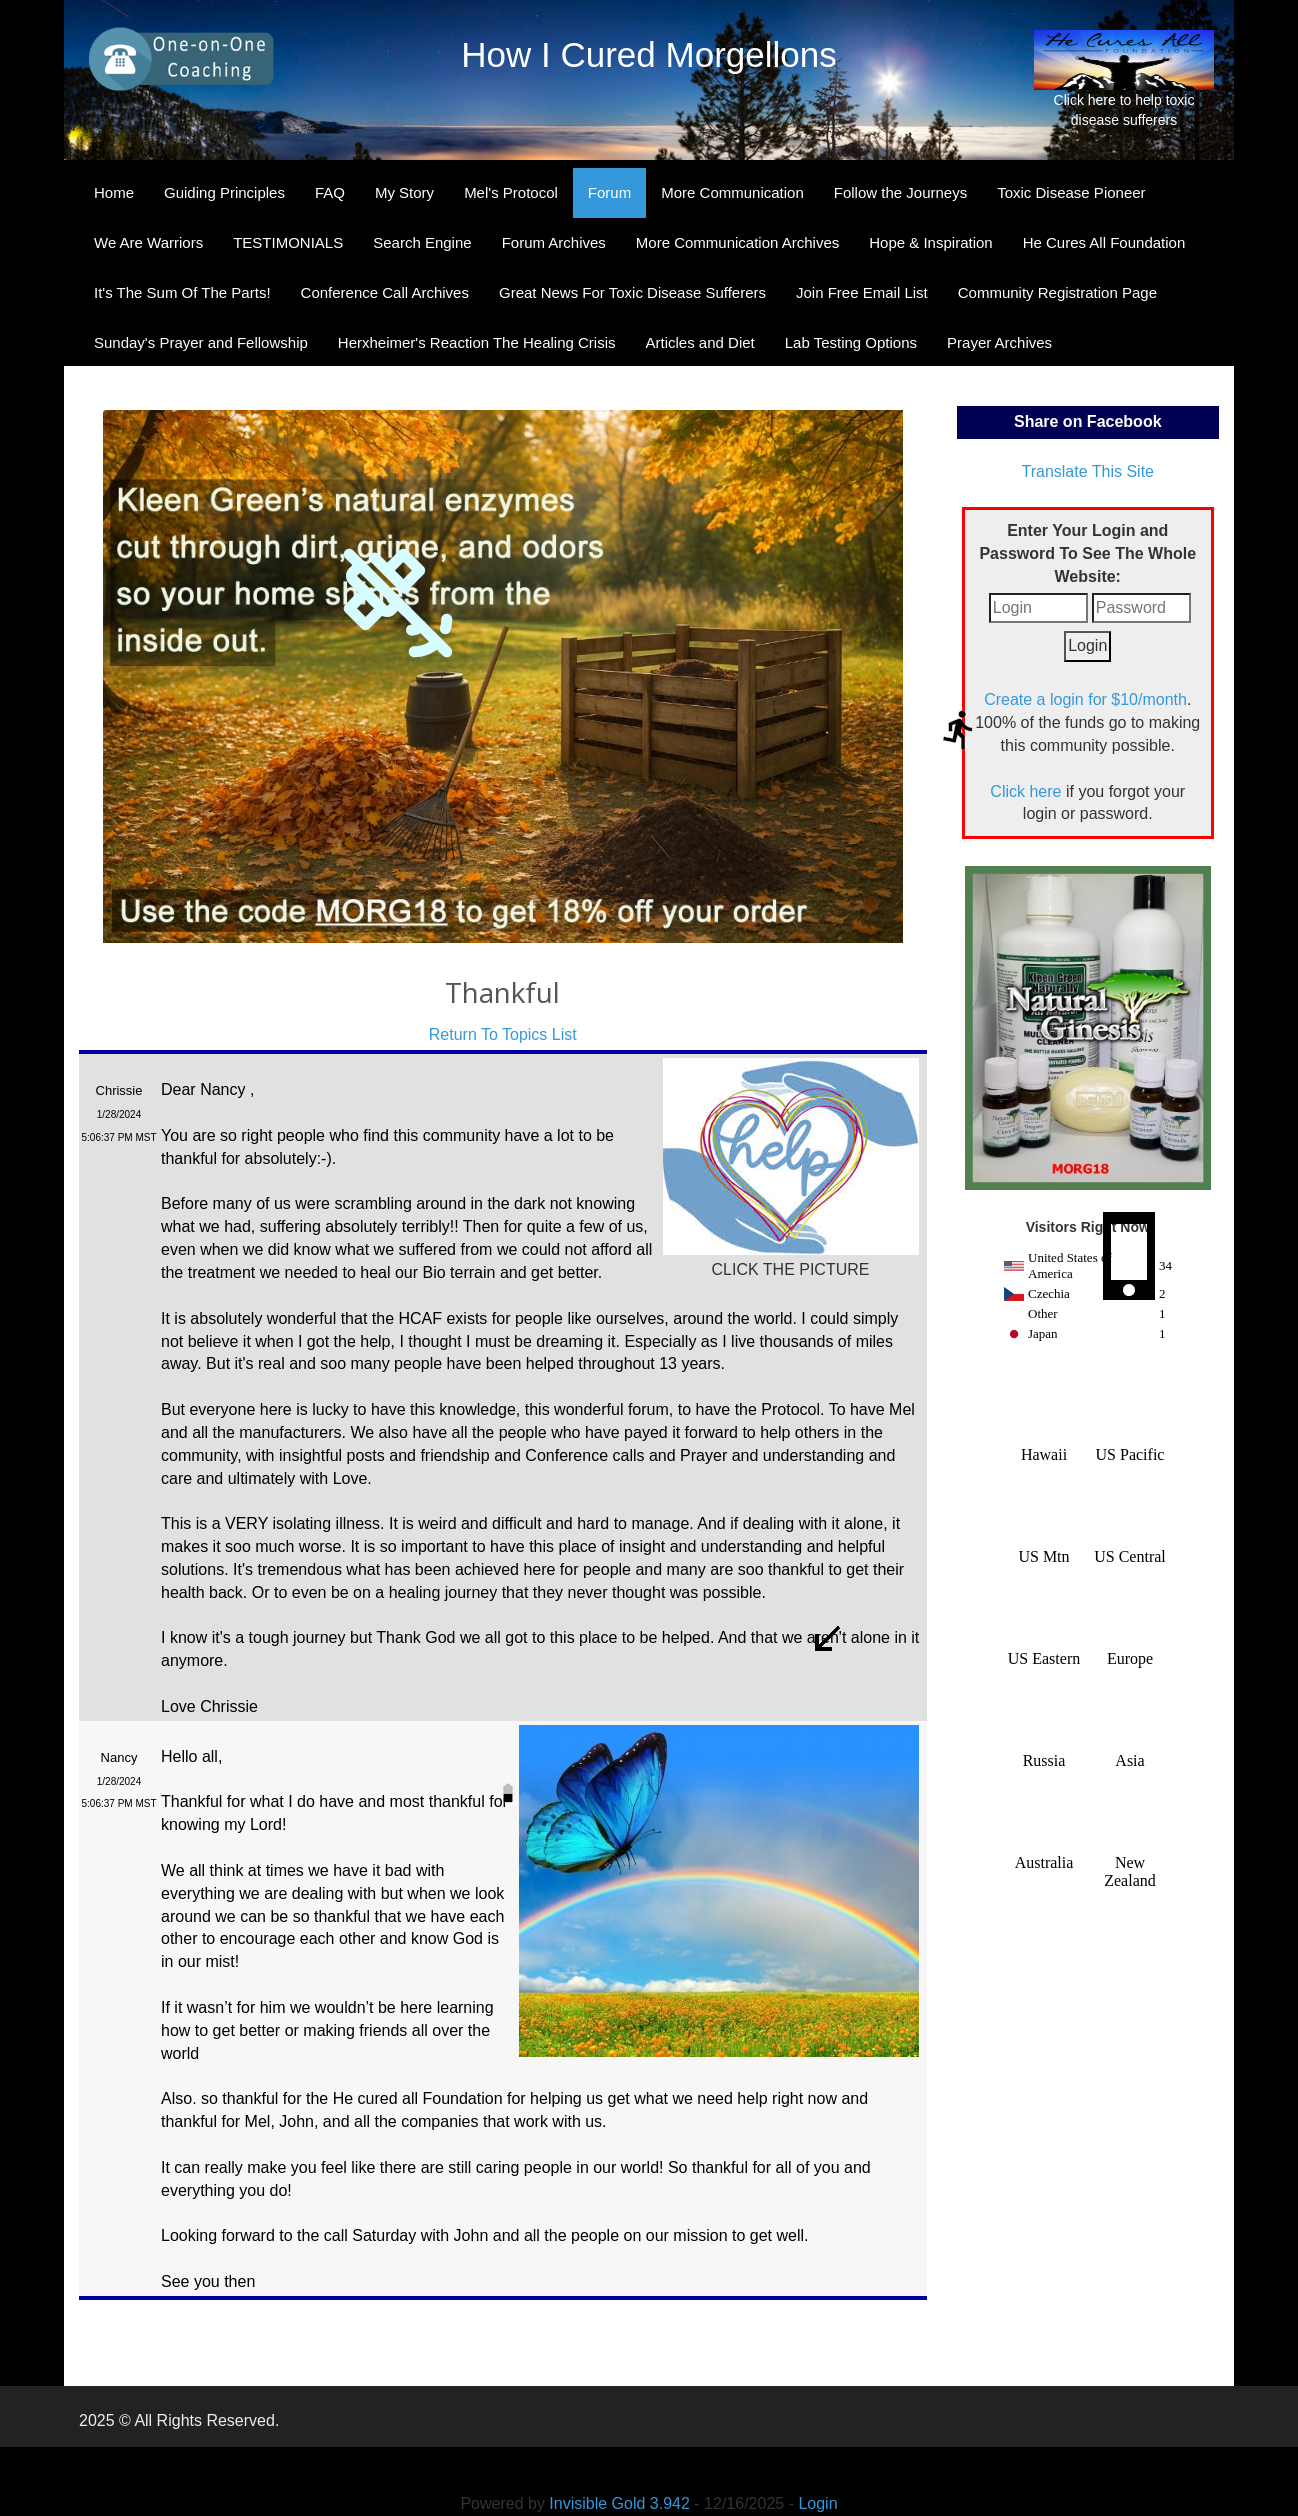 The height and width of the screenshot is (2516, 1298). Describe the element at coordinates (959, 729) in the screenshot. I see `get walking or running directions` at that location.